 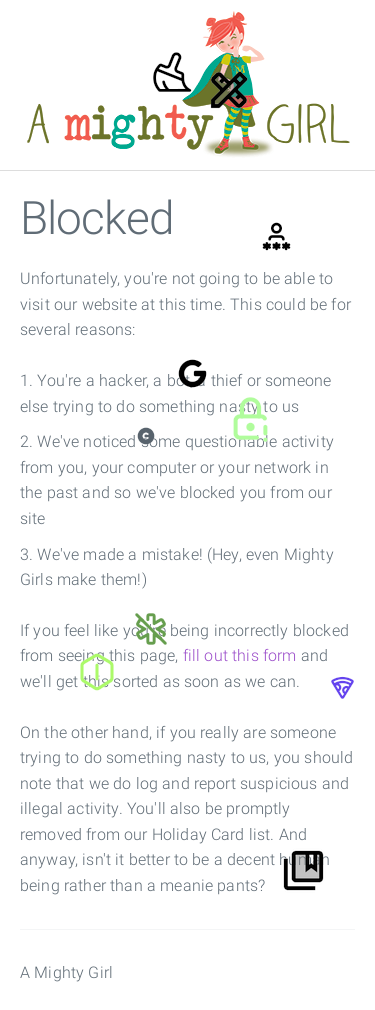 What do you see at coordinates (151, 629) in the screenshot?
I see `medical services unavailable` at bounding box center [151, 629].